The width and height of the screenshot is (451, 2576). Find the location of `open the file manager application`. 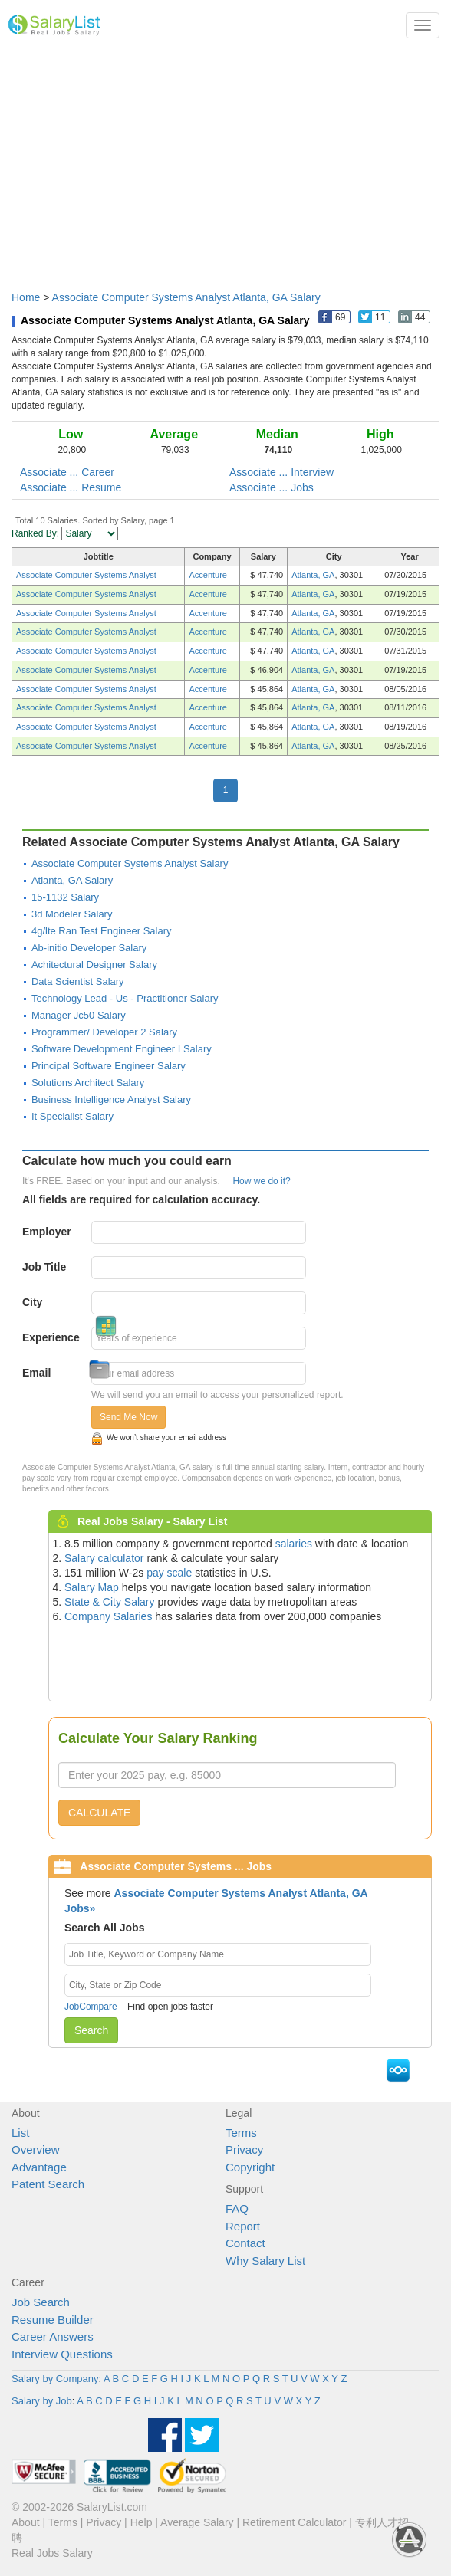

open the file manager application is located at coordinates (99, 1369).